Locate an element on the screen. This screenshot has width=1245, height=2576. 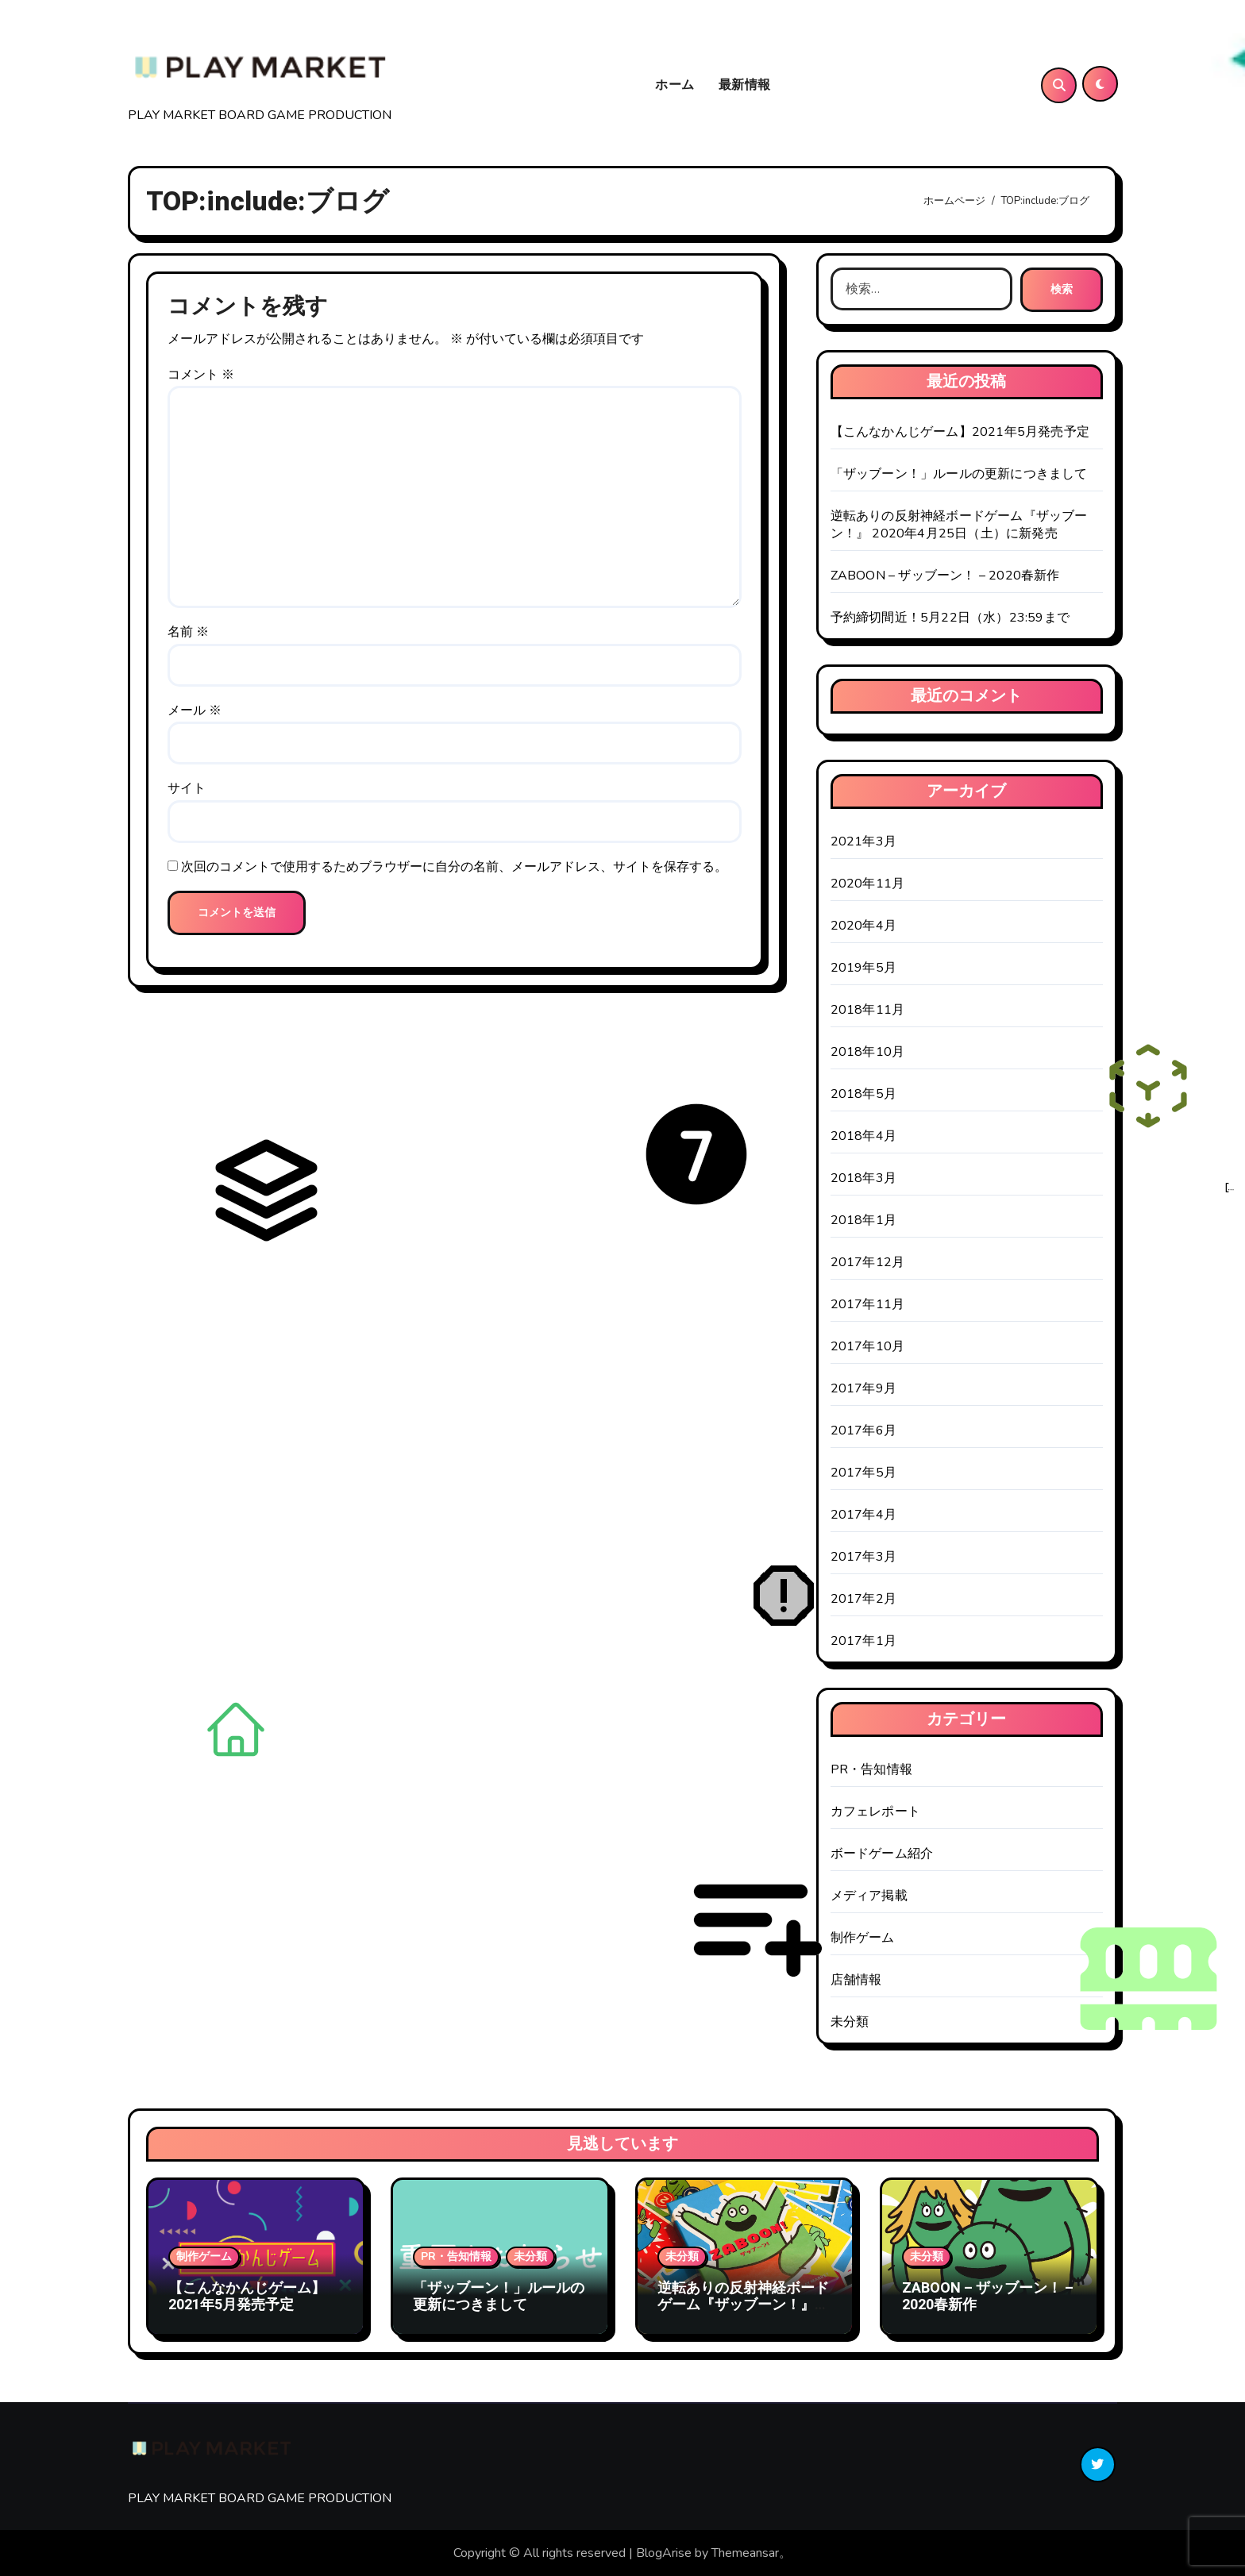
indicates step 7 in a multi-step process is located at coordinates (696, 1154).